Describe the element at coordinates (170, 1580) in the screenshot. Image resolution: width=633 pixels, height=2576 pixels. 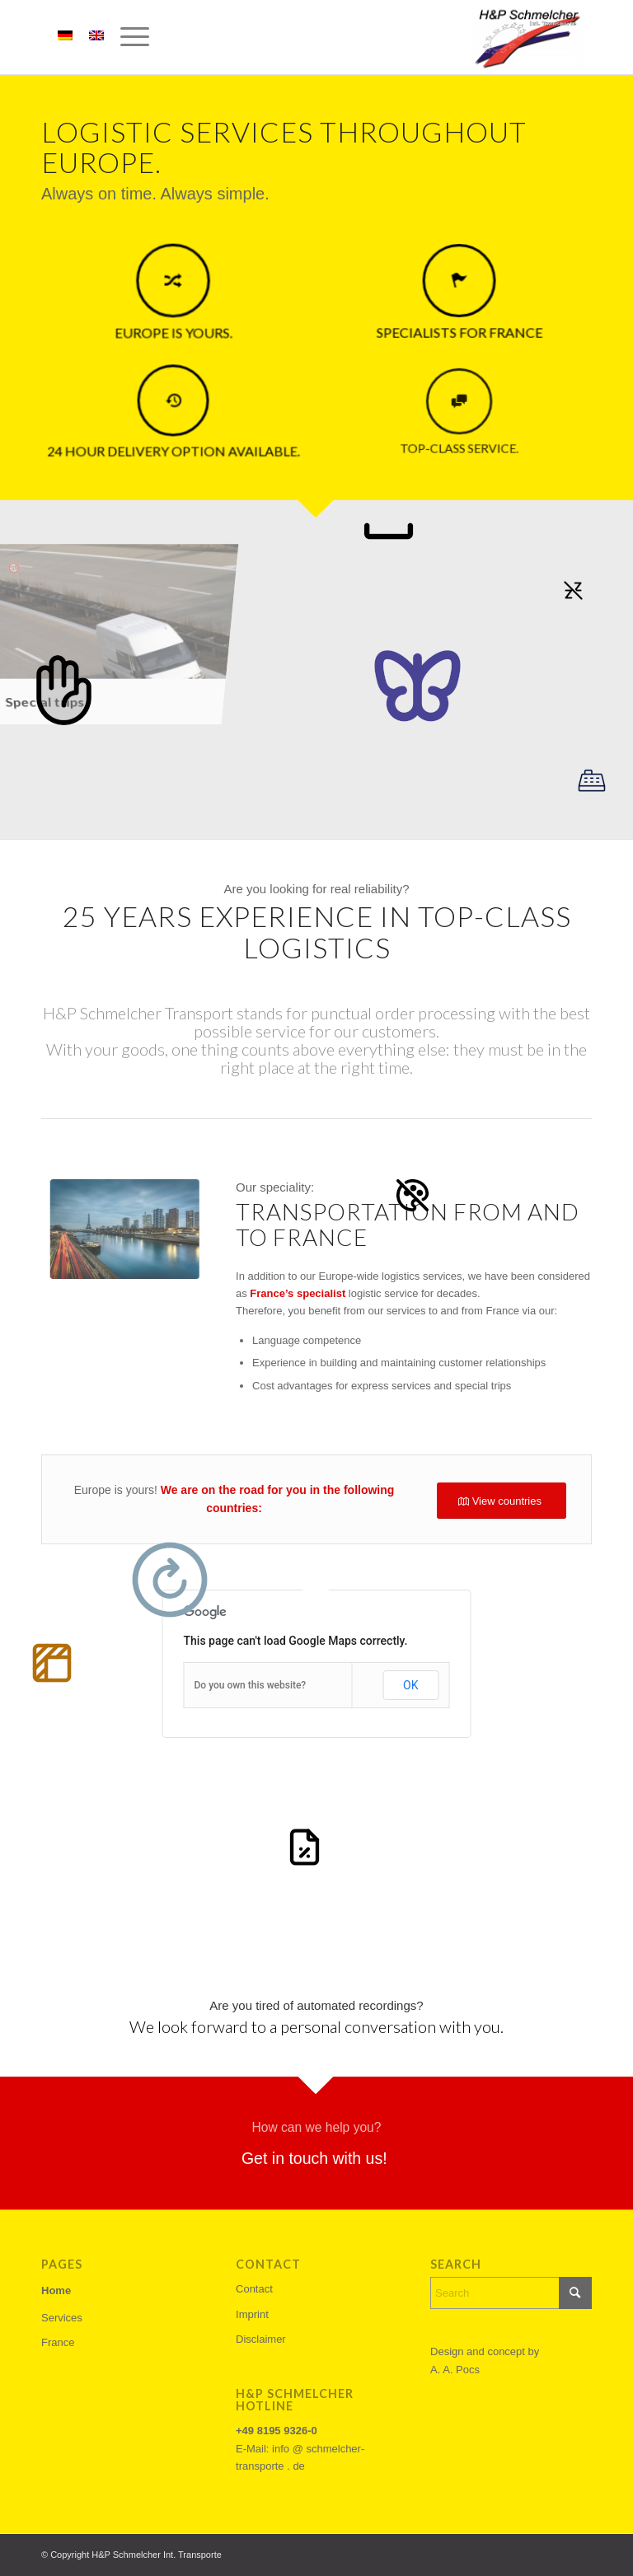
I see `refresh or reload content` at that location.